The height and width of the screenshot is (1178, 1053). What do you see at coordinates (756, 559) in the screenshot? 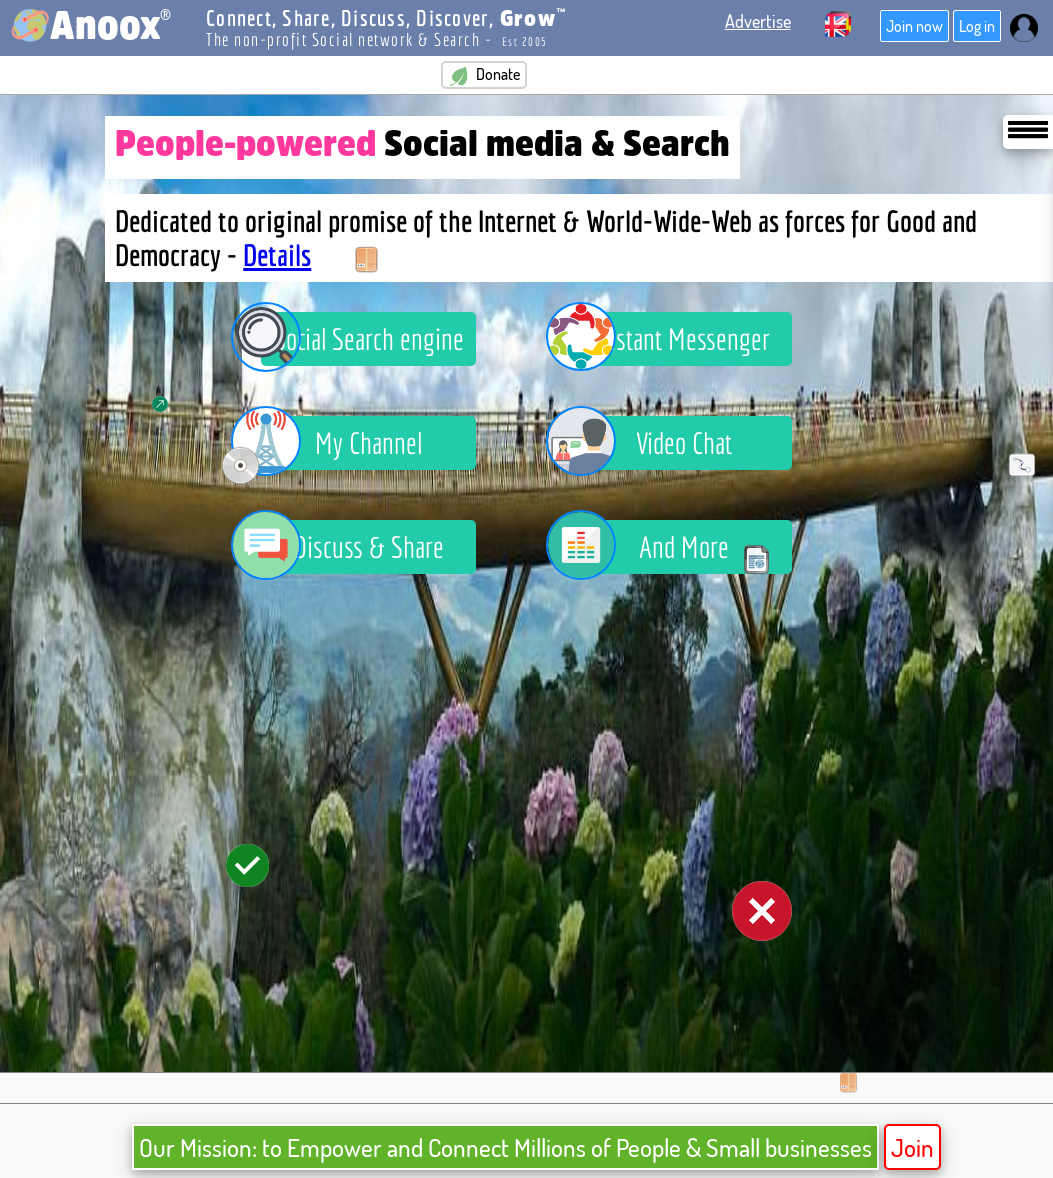
I see `open a web document file` at bounding box center [756, 559].